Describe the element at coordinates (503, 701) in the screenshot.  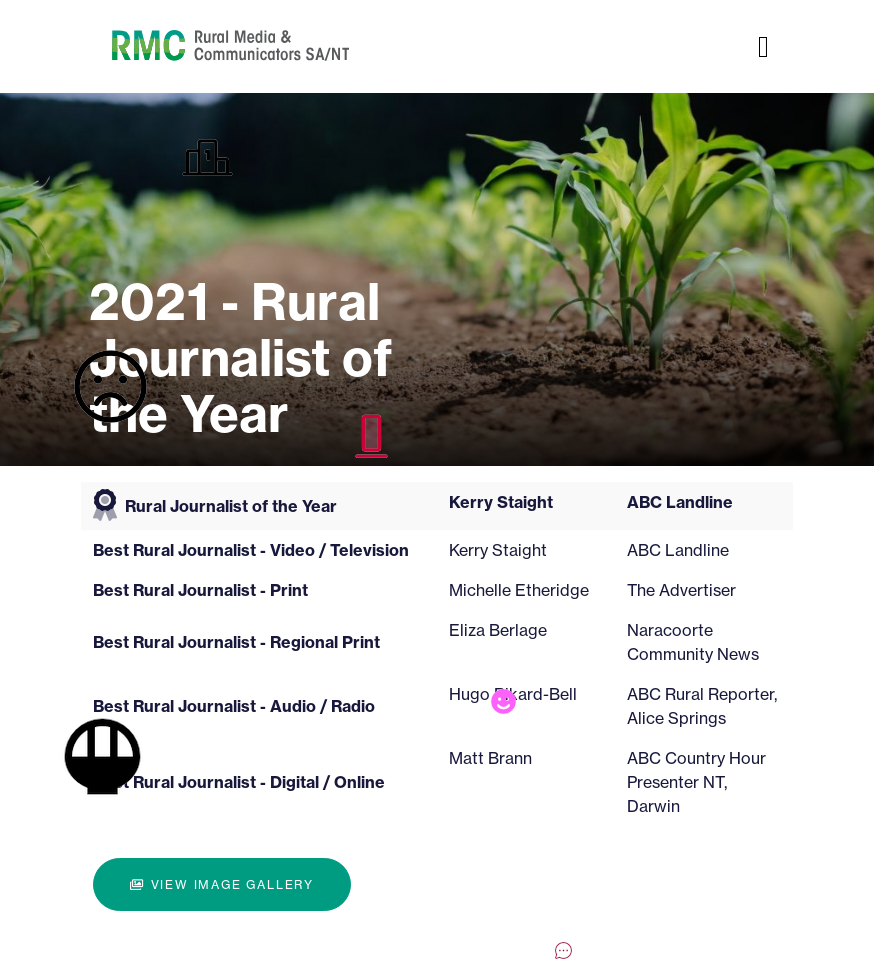
I see `add an emoji or reaction` at that location.